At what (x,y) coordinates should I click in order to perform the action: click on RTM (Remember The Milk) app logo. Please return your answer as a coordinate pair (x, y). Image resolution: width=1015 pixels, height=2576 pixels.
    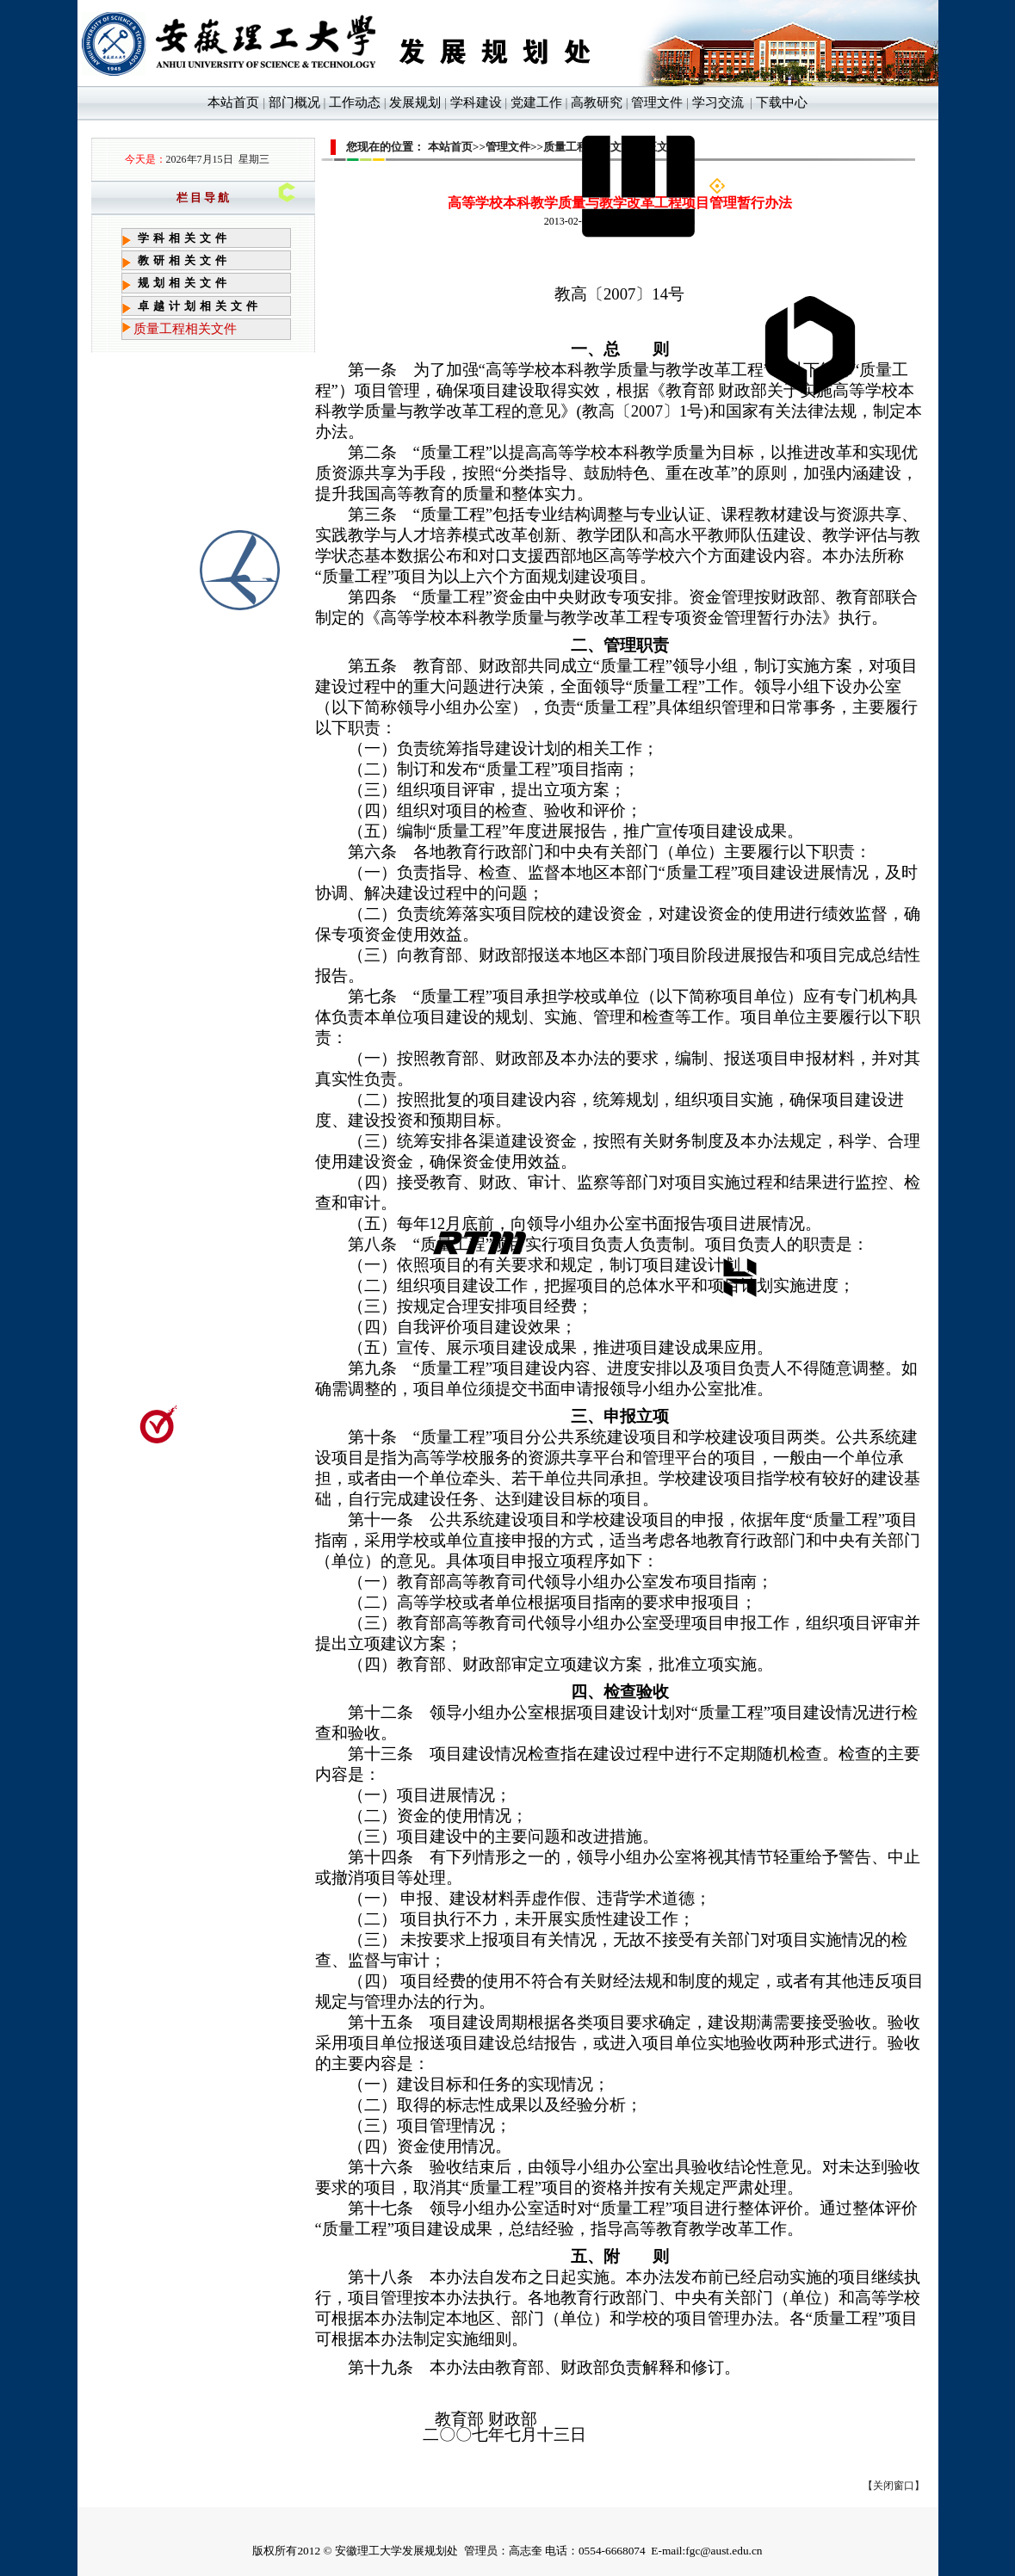
    Looking at the image, I should click on (480, 1243).